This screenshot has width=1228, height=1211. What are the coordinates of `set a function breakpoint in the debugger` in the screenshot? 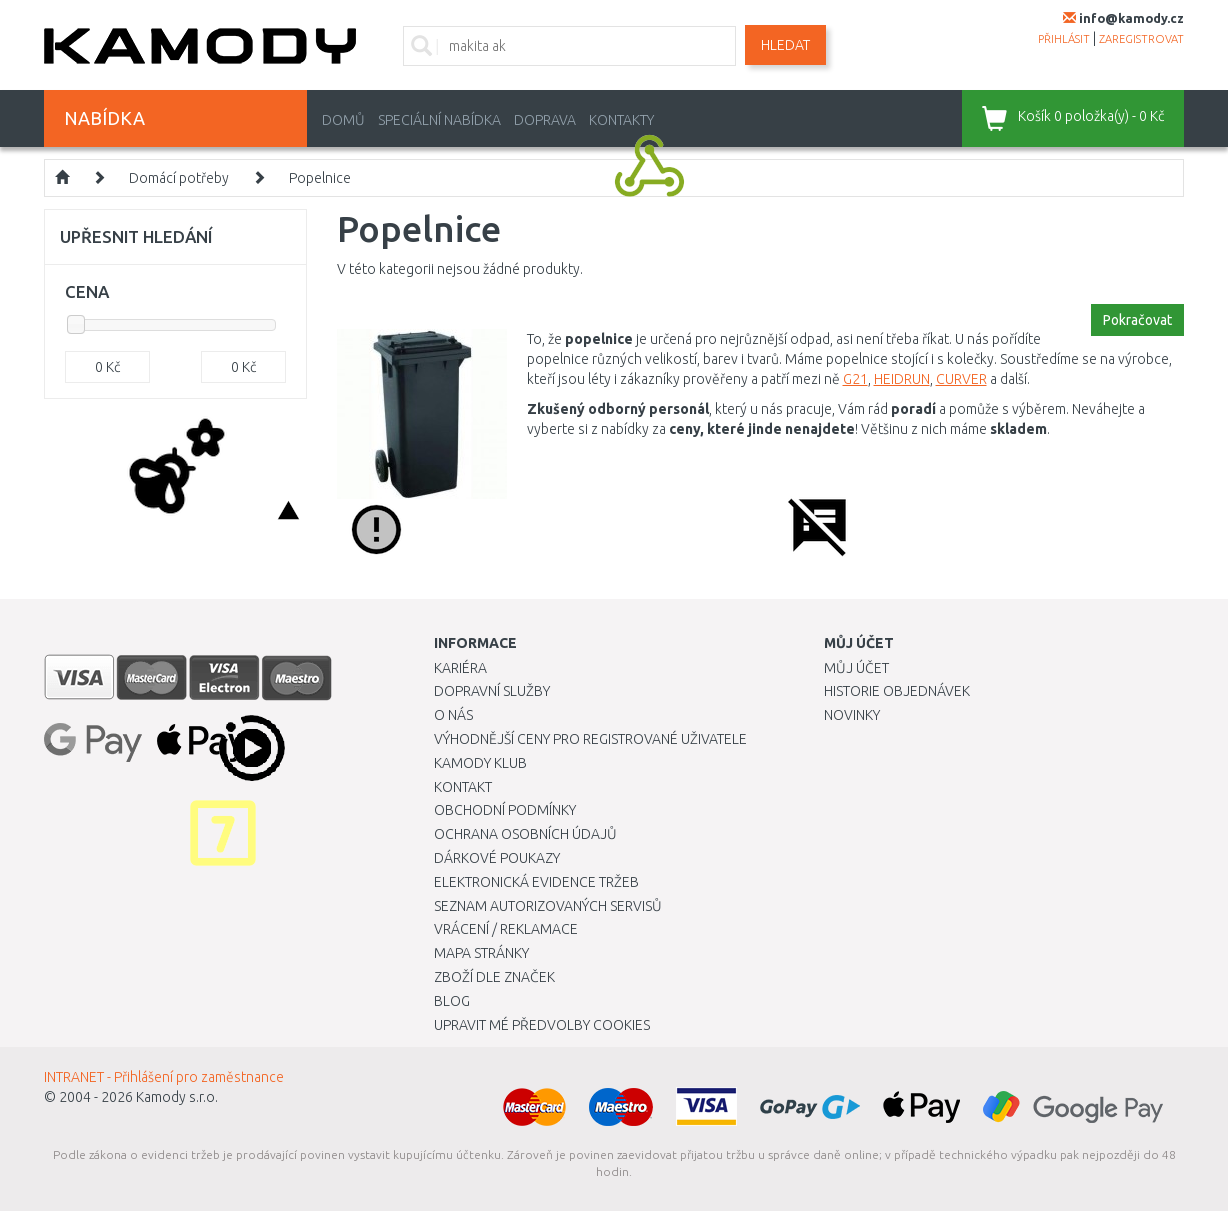 It's located at (288, 511).